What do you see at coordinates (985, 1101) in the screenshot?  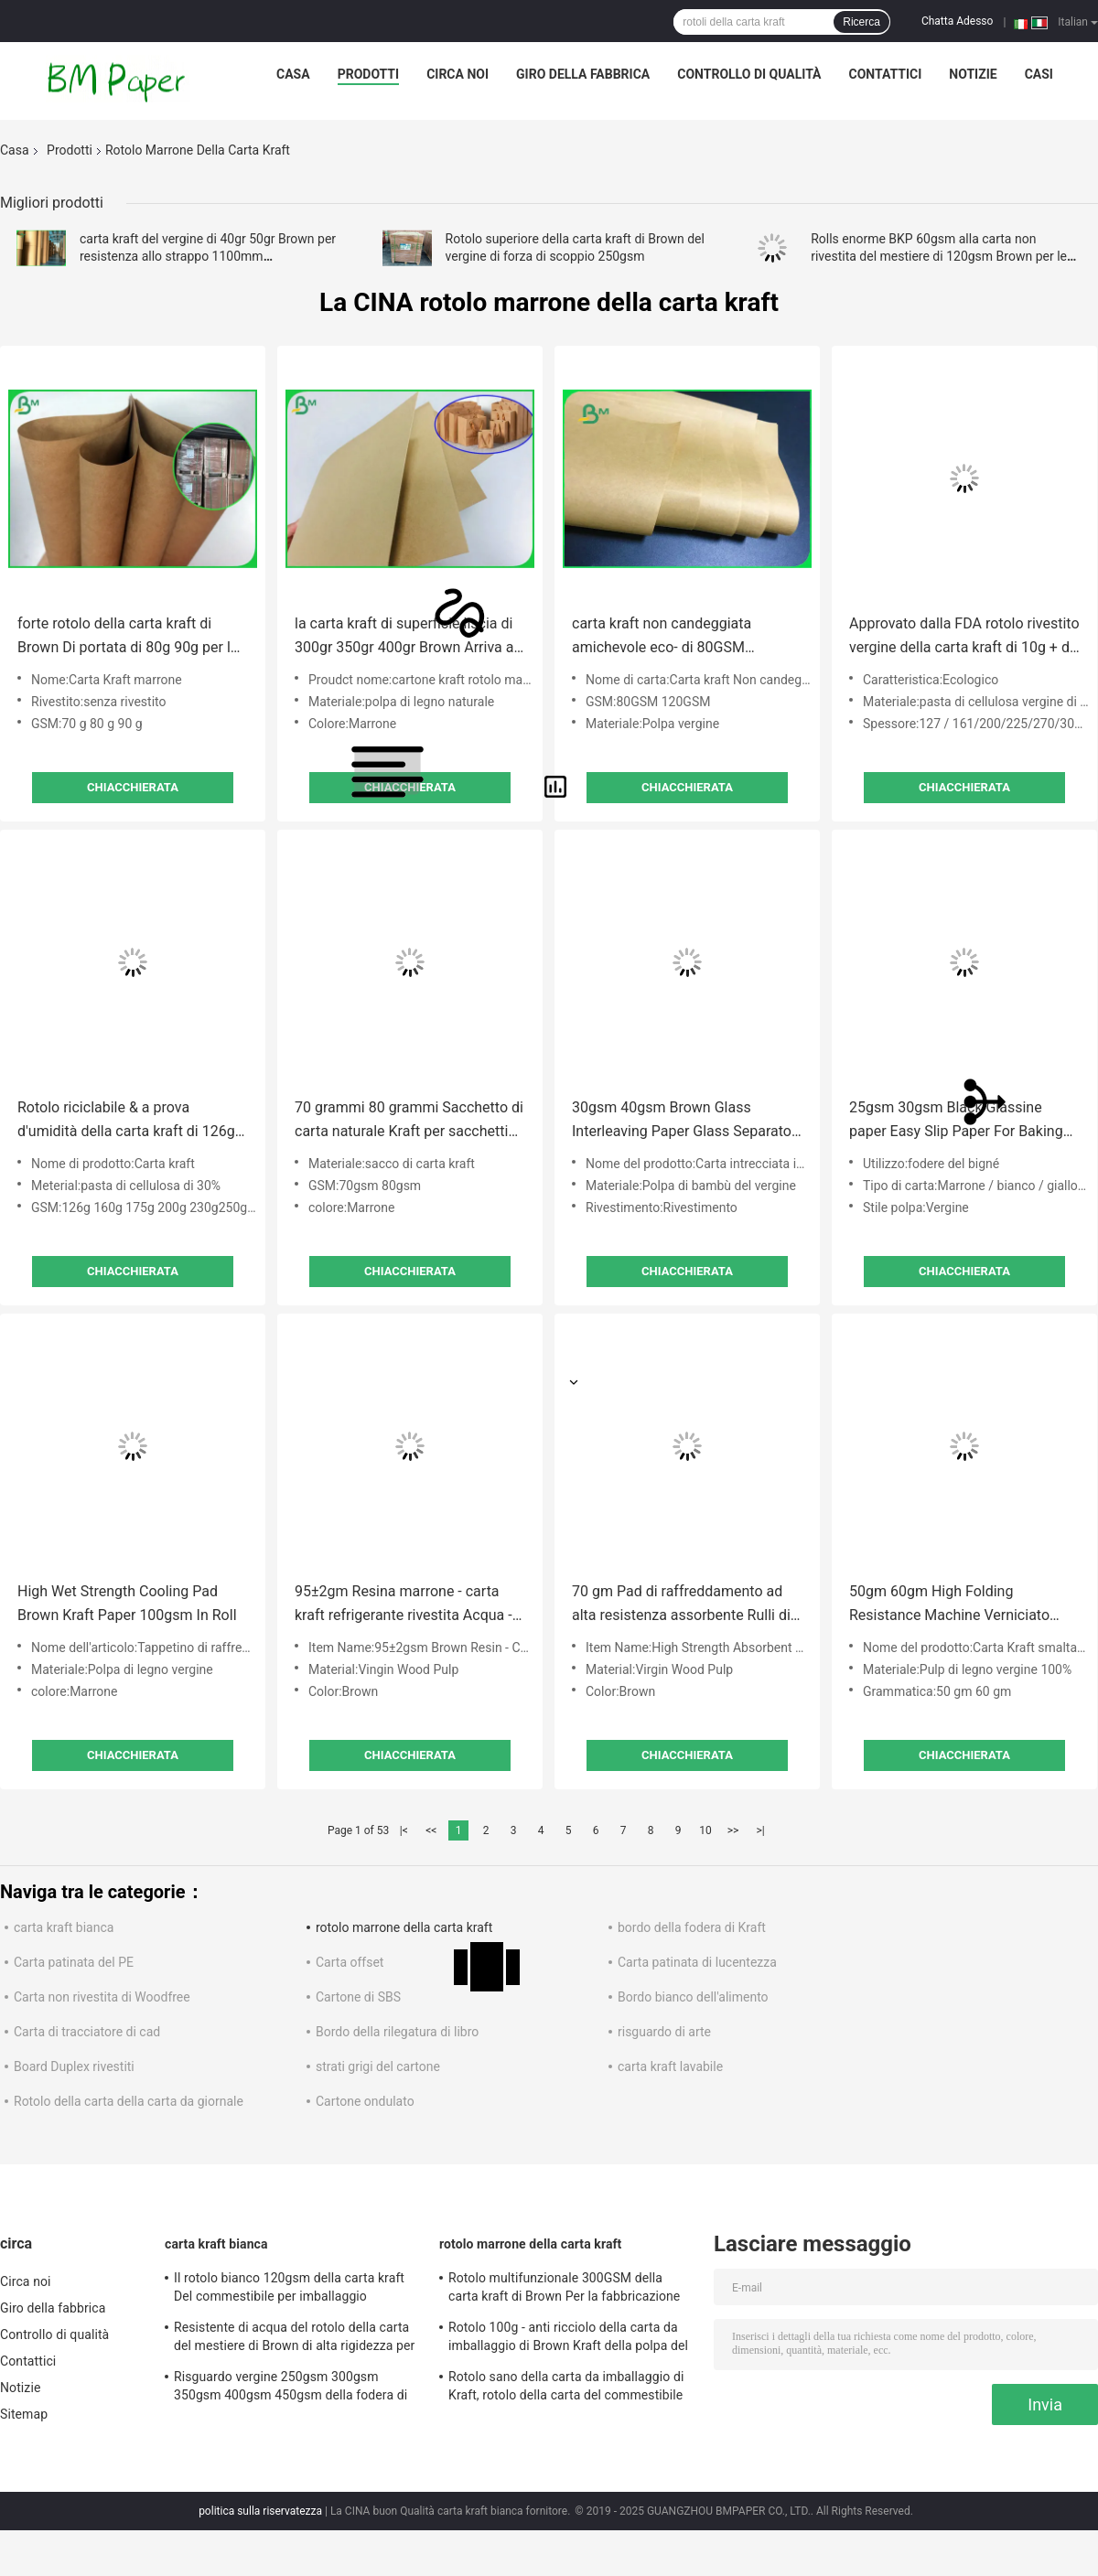 I see `manage ad mediation settings` at bounding box center [985, 1101].